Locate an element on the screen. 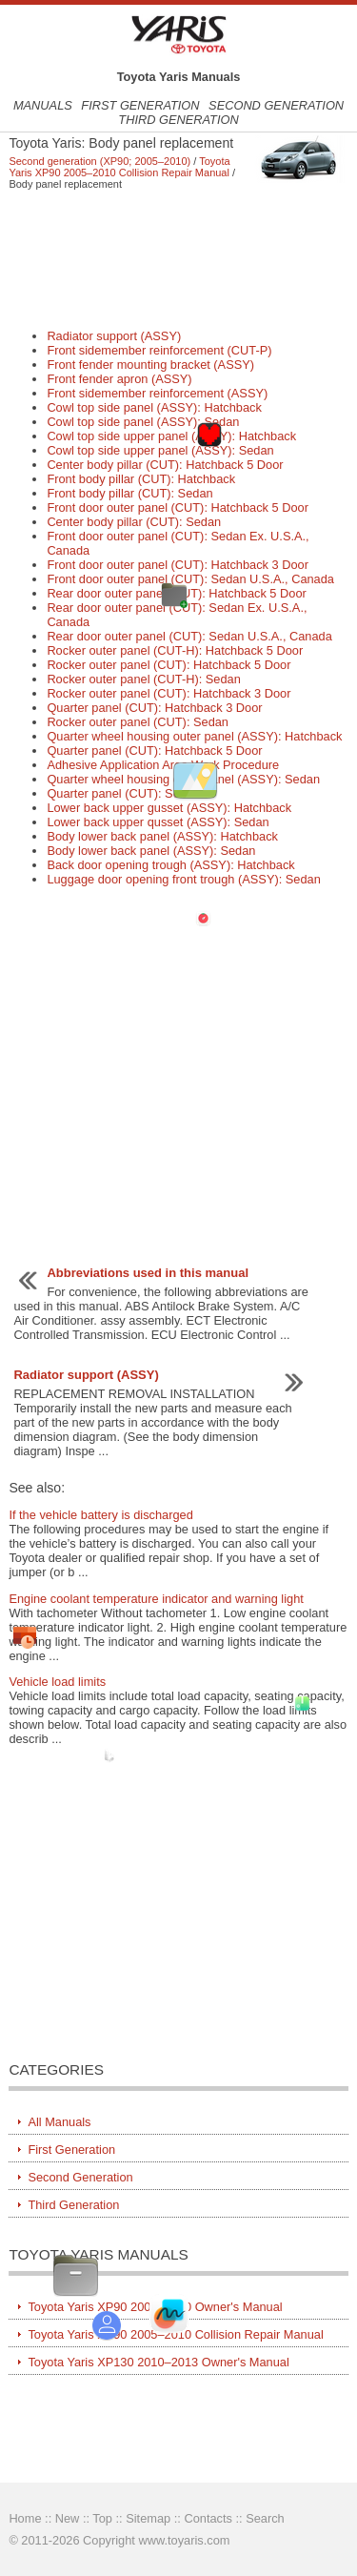 This screenshot has width=357, height=2576. launch undertale is located at coordinates (209, 435).